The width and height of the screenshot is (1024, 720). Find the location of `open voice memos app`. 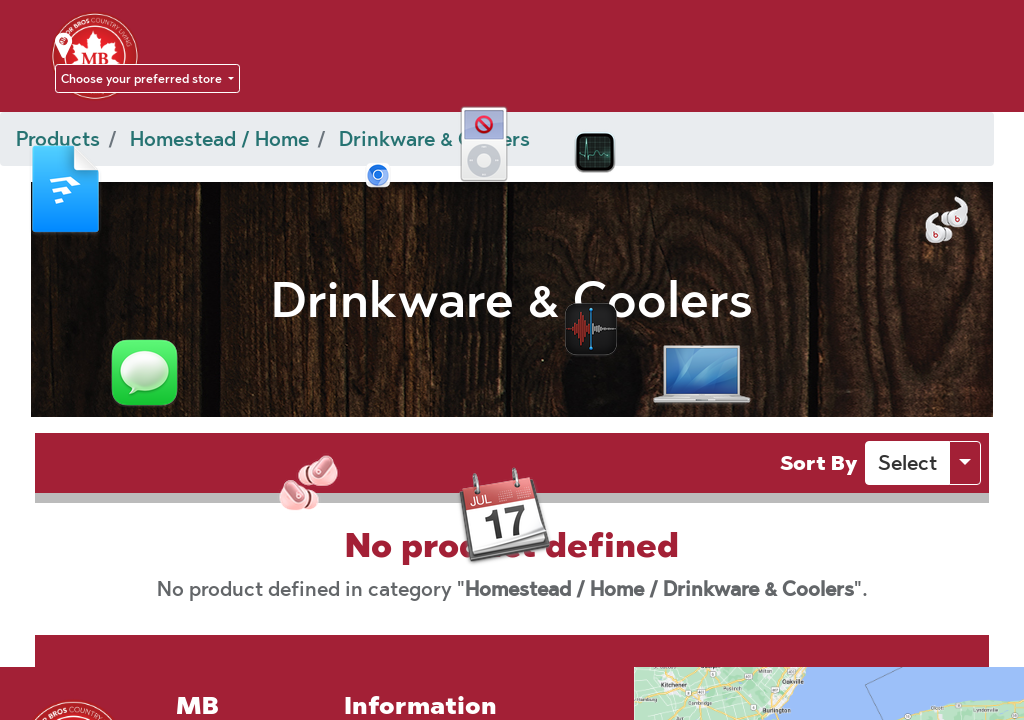

open voice memos app is located at coordinates (591, 329).